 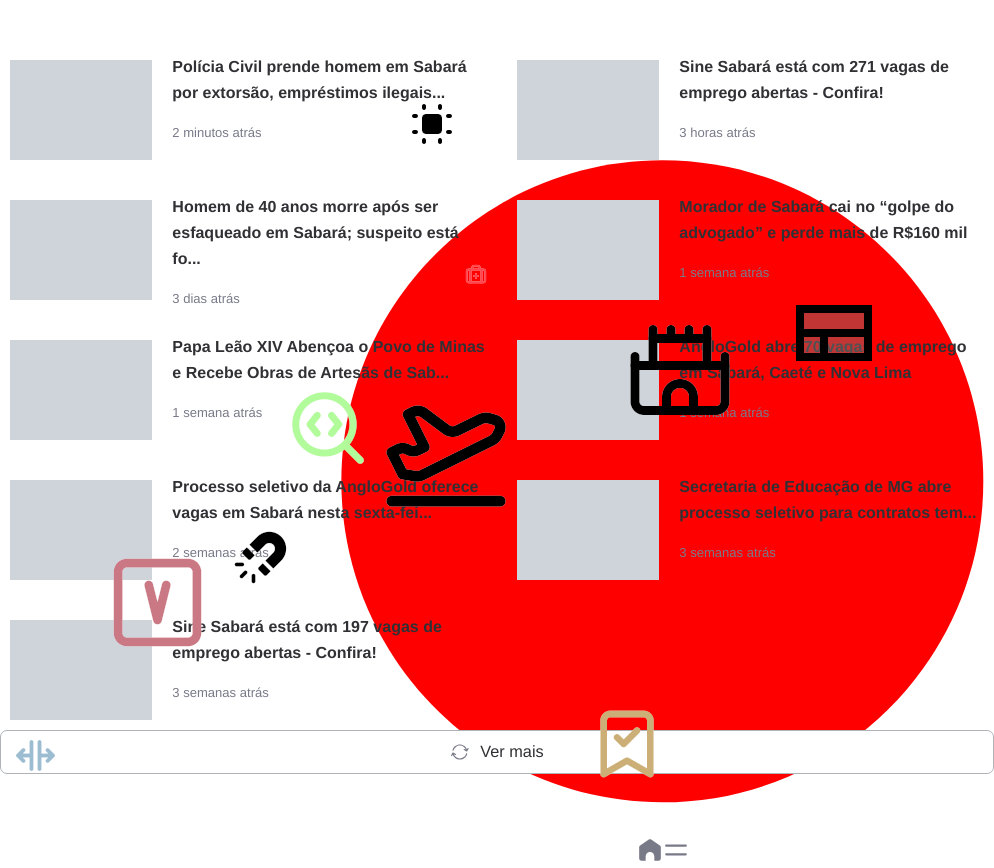 I want to click on indicates a "V" keyboard shortcut or hotkey, so click(x=157, y=602).